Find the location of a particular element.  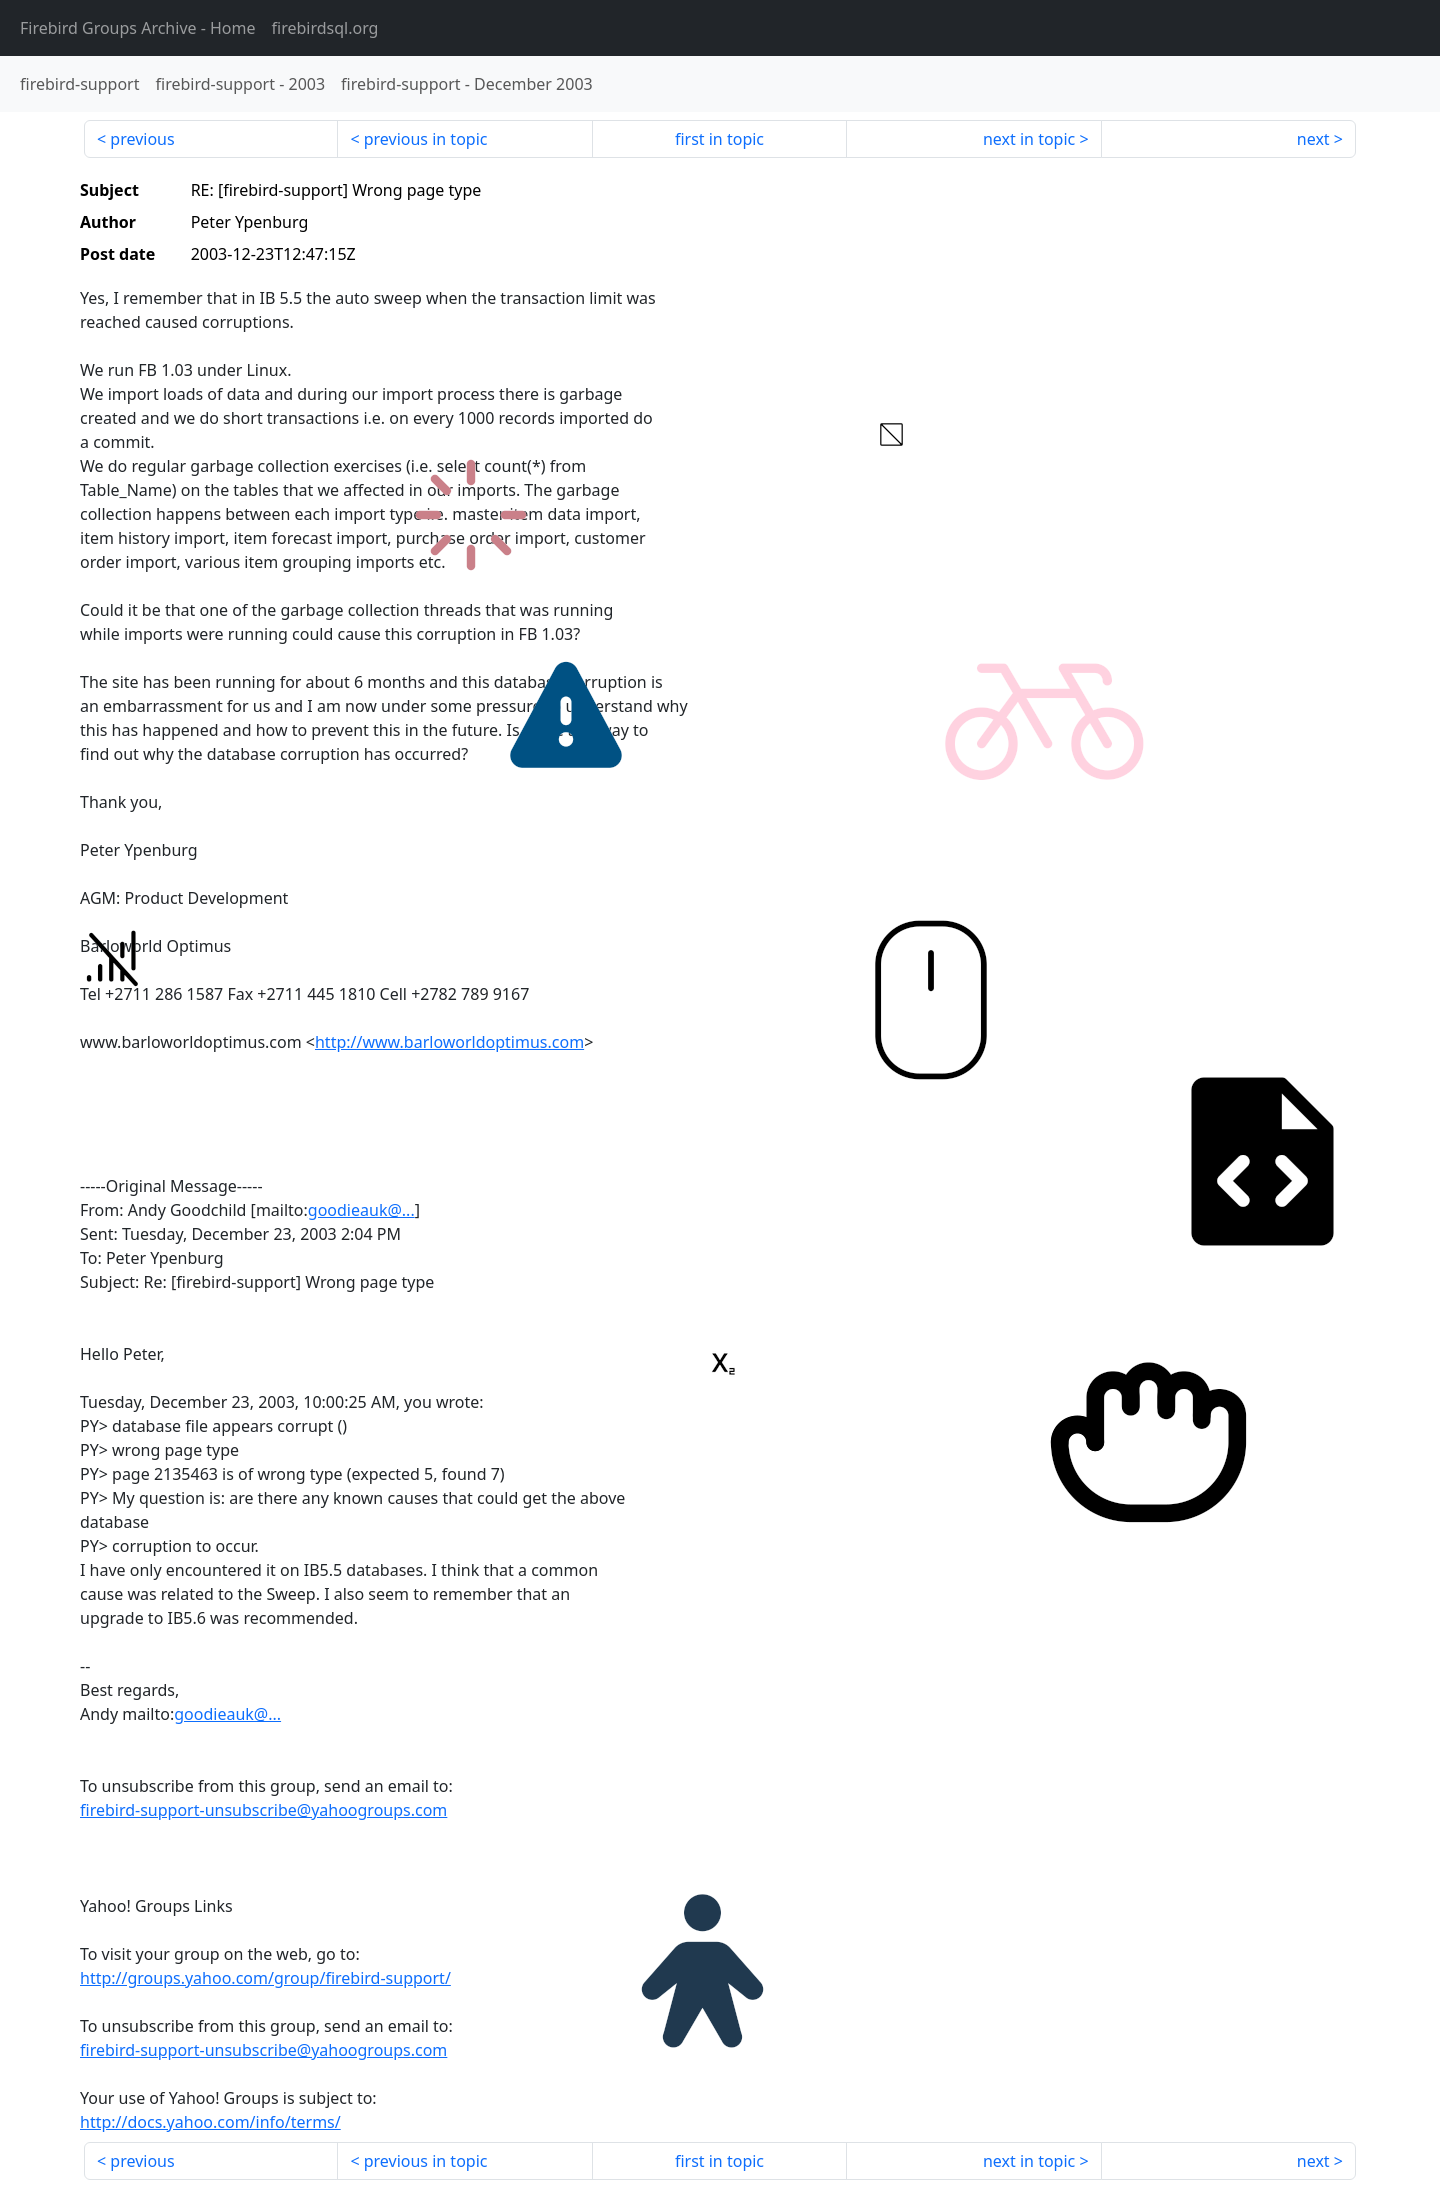

placeholder for missing or unavailable image content is located at coordinates (891, 434).